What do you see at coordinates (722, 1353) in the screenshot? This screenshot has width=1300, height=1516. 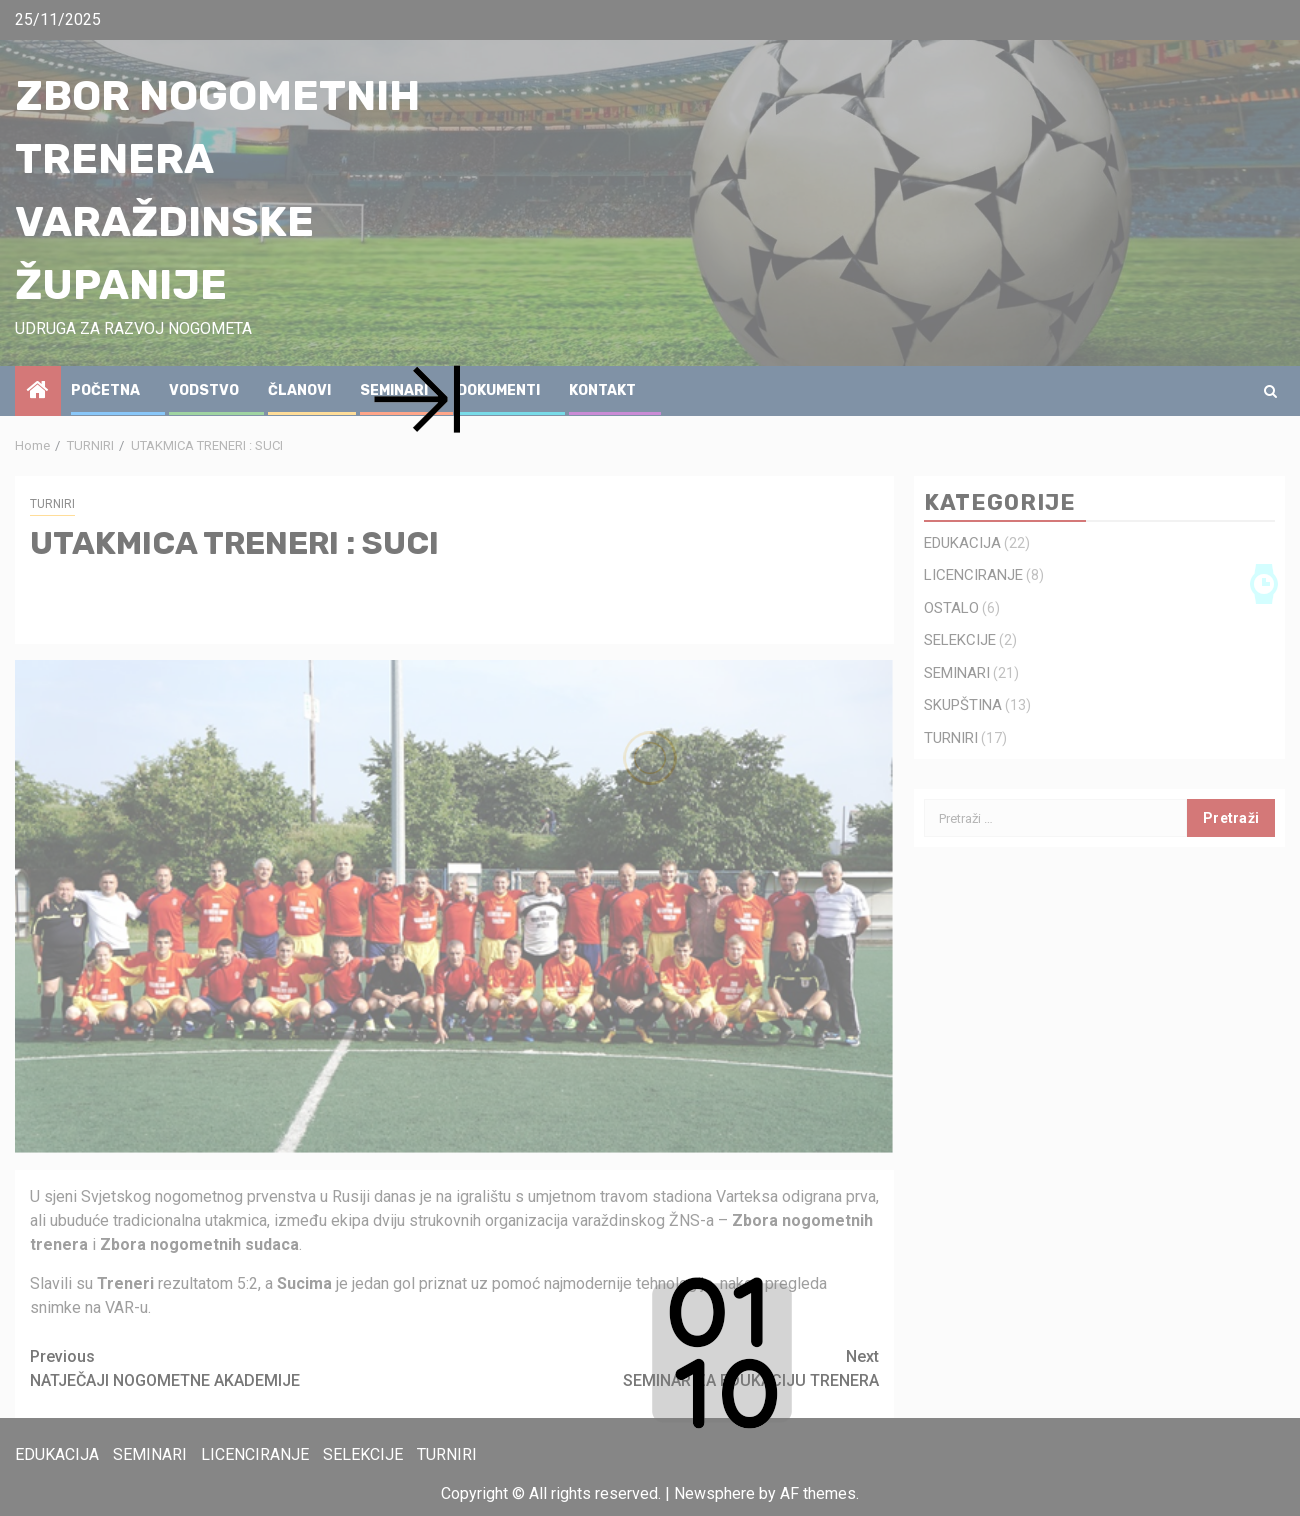 I see `view or edit binary data` at bounding box center [722, 1353].